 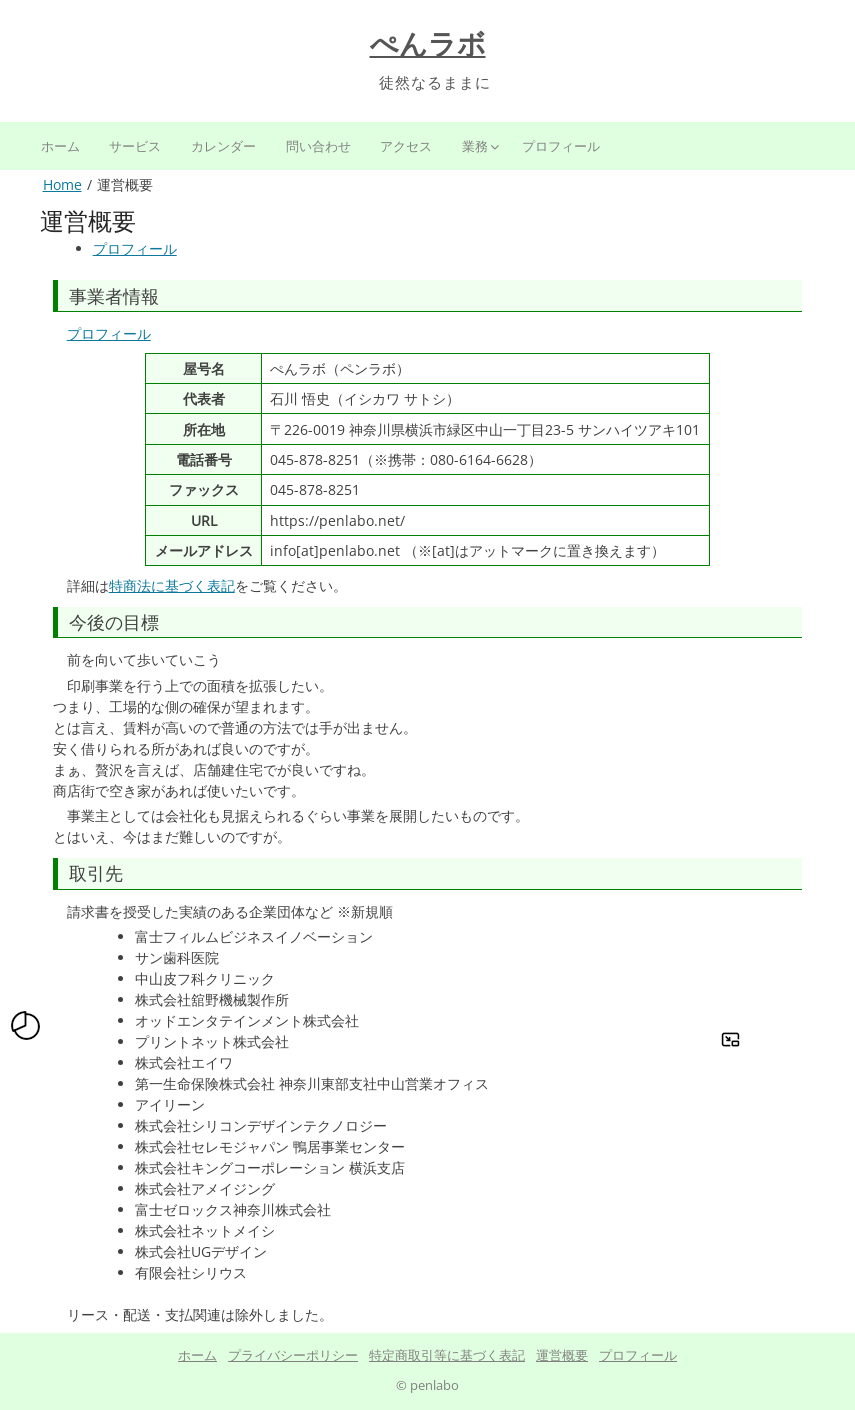 What do you see at coordinates (25, 1025) in the screenshot?
I see `view data breakdown or statistics` at bounding box center [25, 1025].